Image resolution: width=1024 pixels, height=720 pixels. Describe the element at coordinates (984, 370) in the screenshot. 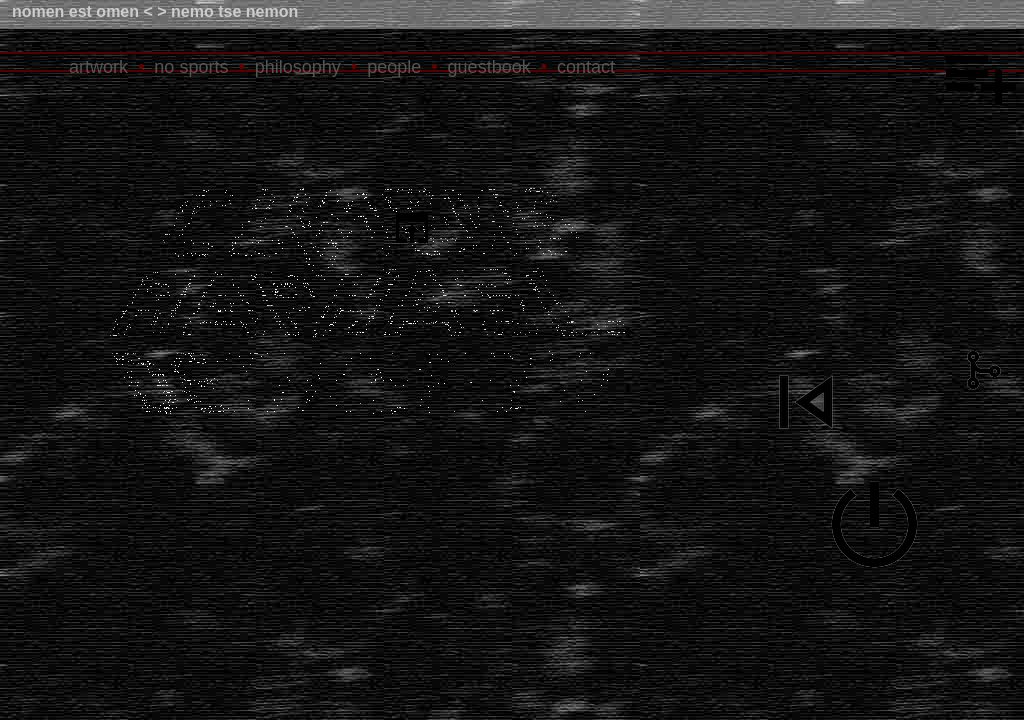

I see `merge branches in version control` at that location.